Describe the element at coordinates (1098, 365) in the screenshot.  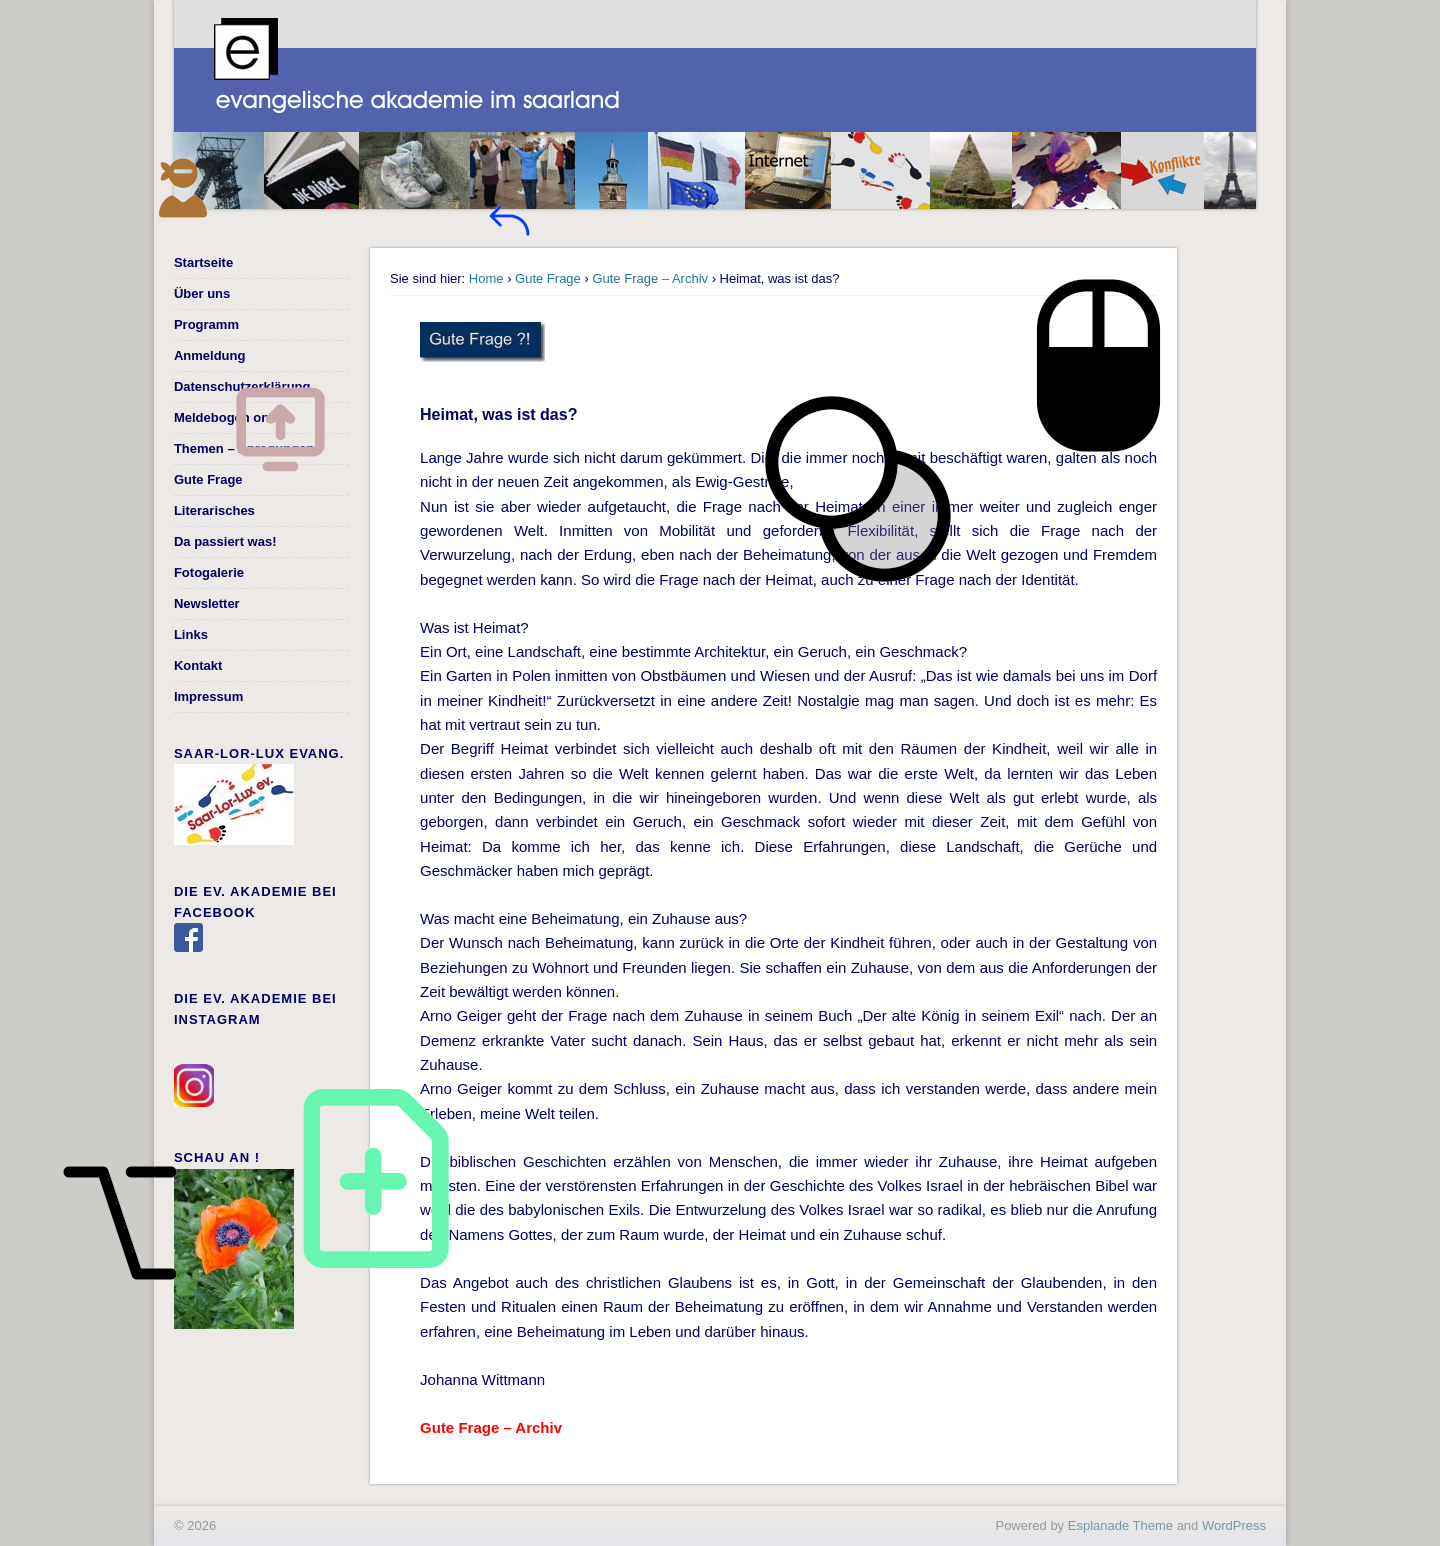
I see `indicates mouse input is available or required` at that location.